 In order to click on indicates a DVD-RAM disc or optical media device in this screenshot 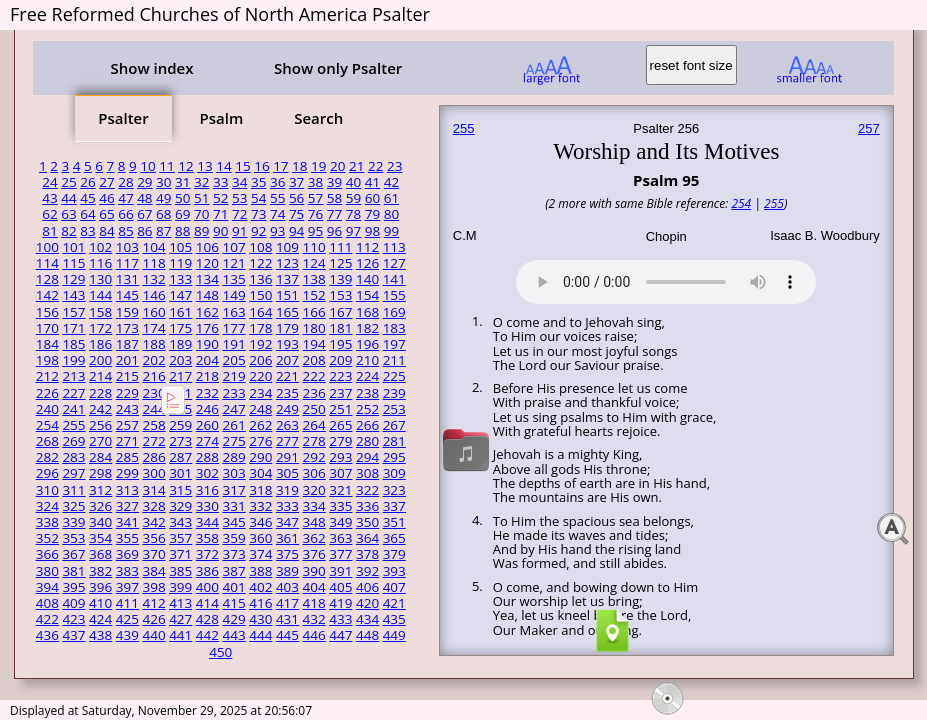, I will do `click(667, 698)`.